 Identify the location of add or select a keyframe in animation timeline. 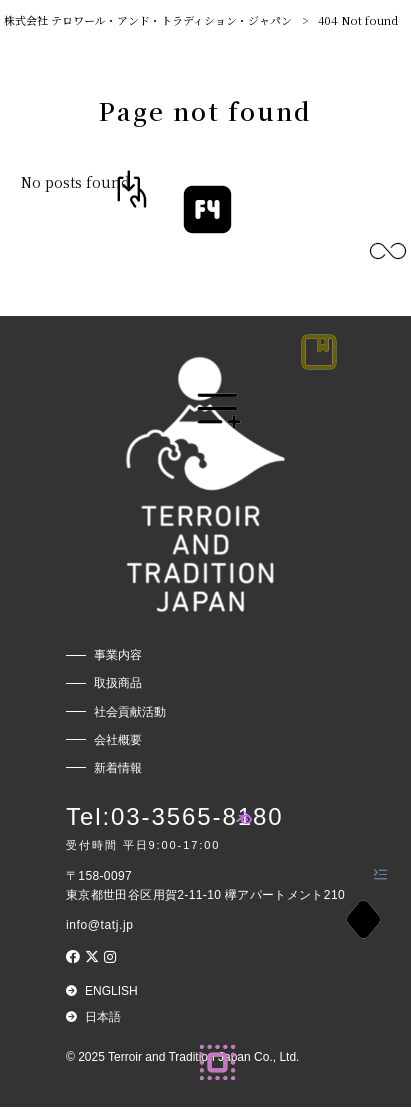
(363, 919).